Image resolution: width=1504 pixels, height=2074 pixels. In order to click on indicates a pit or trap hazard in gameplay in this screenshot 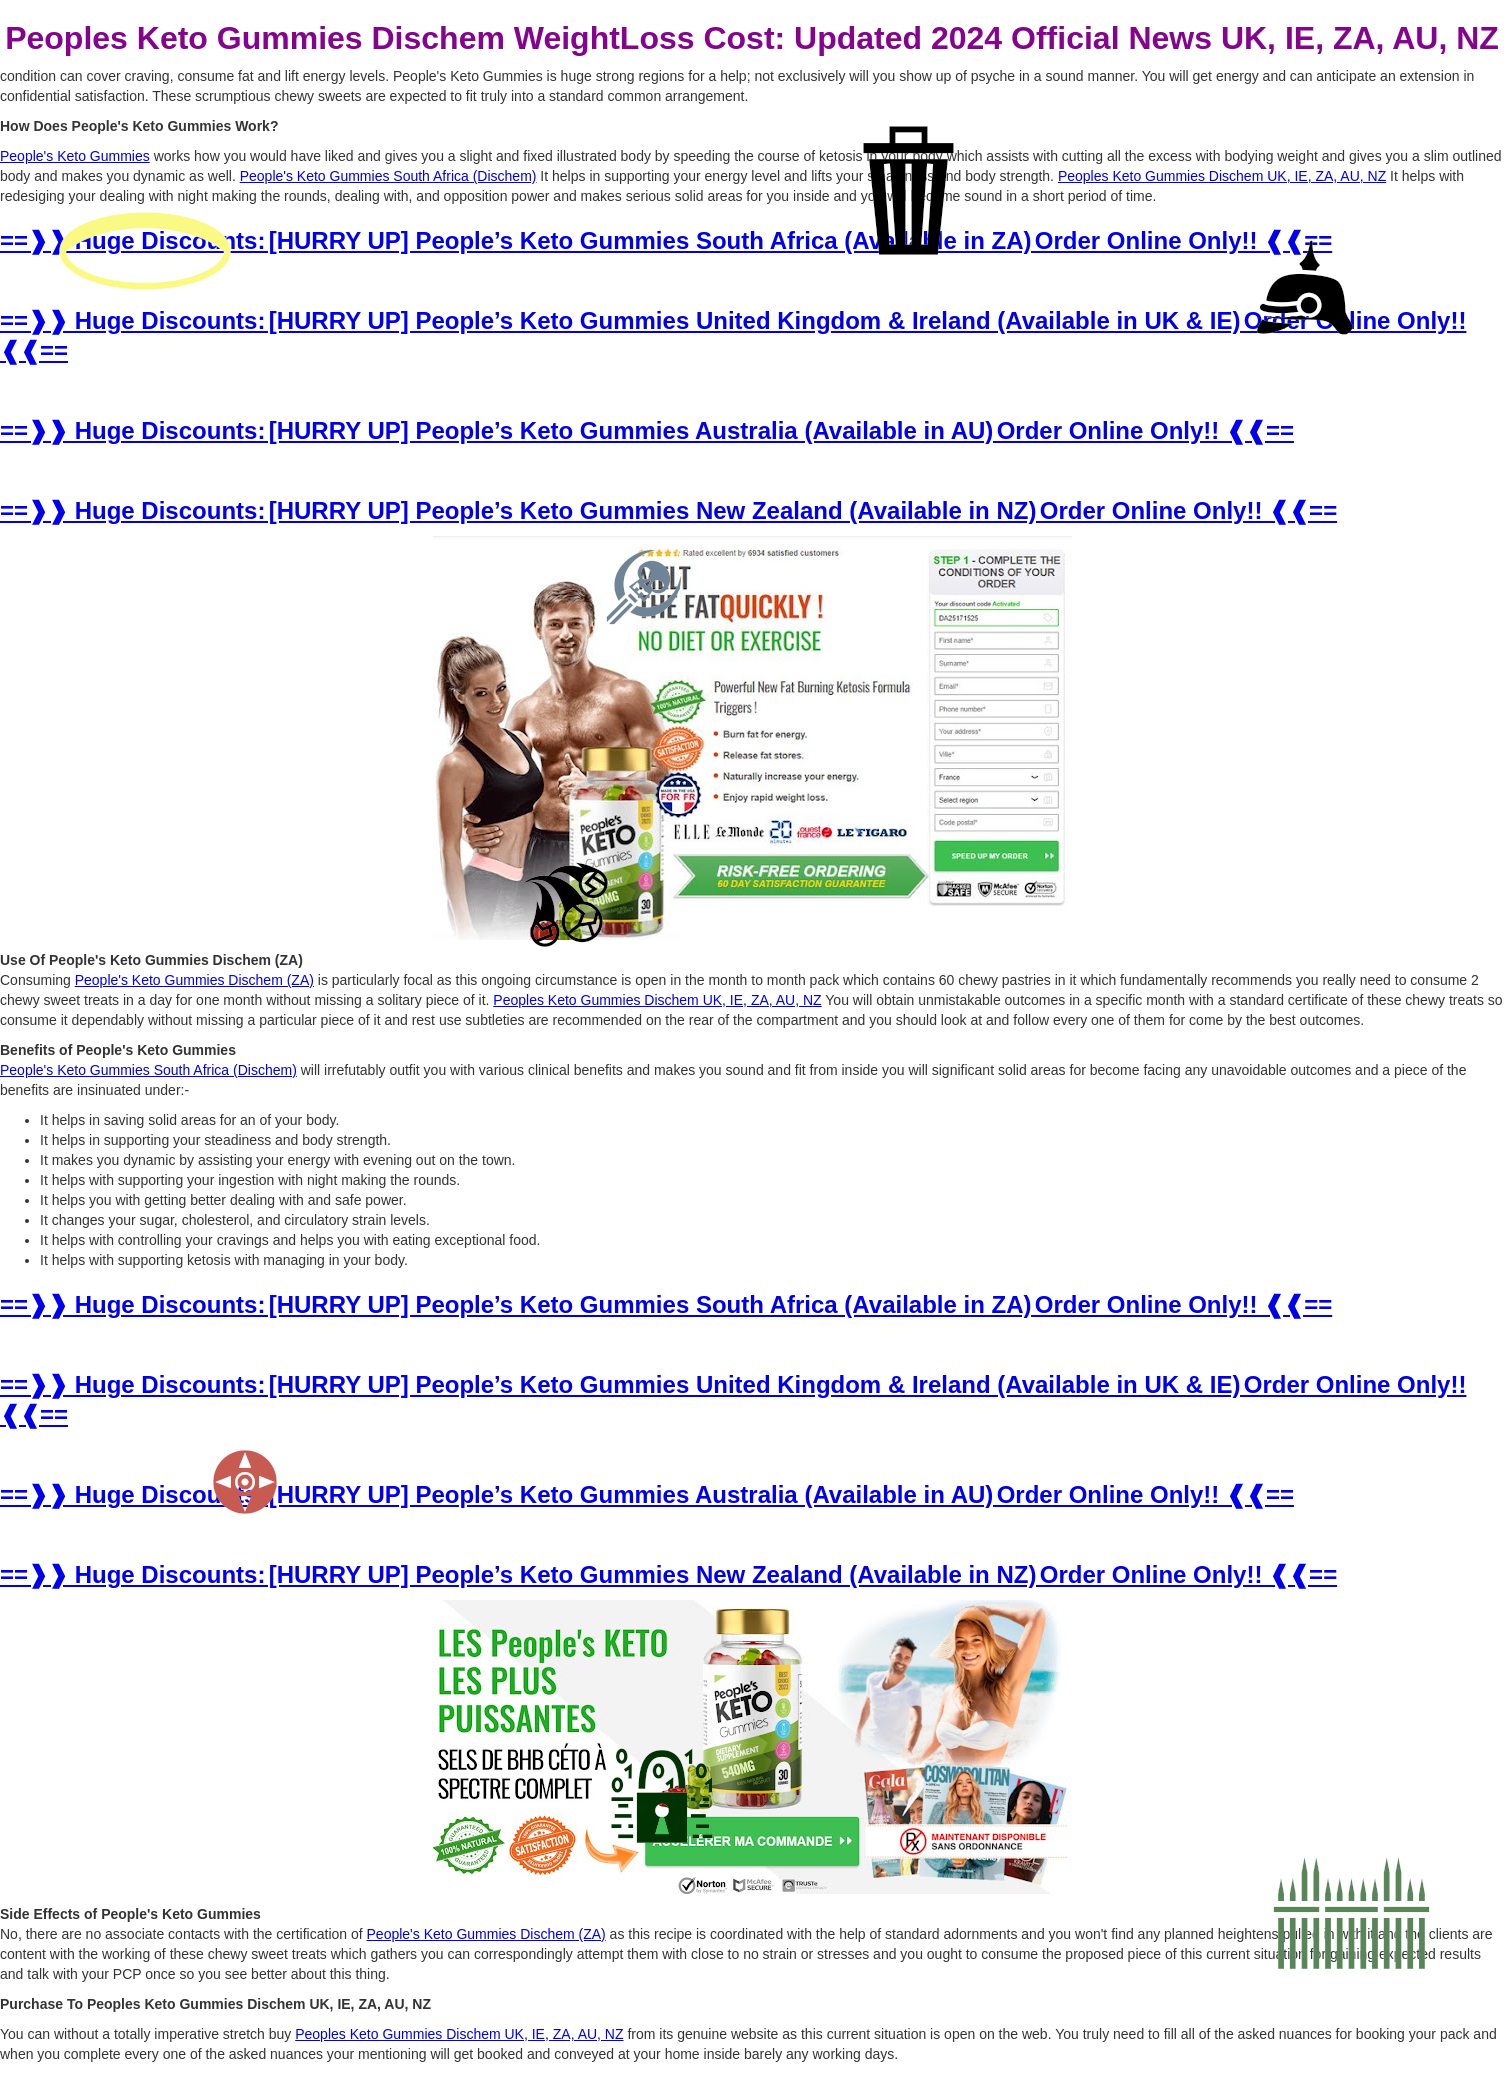, I will do `click(145, 251)`.